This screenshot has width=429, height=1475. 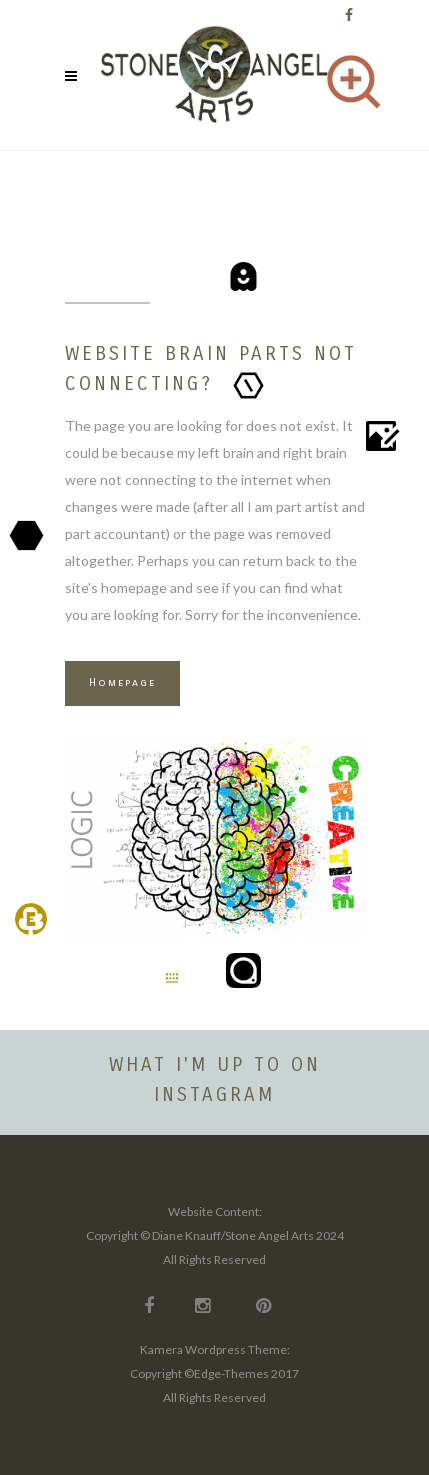 I want to click on zoom in on content, so click(x=353, y=81).